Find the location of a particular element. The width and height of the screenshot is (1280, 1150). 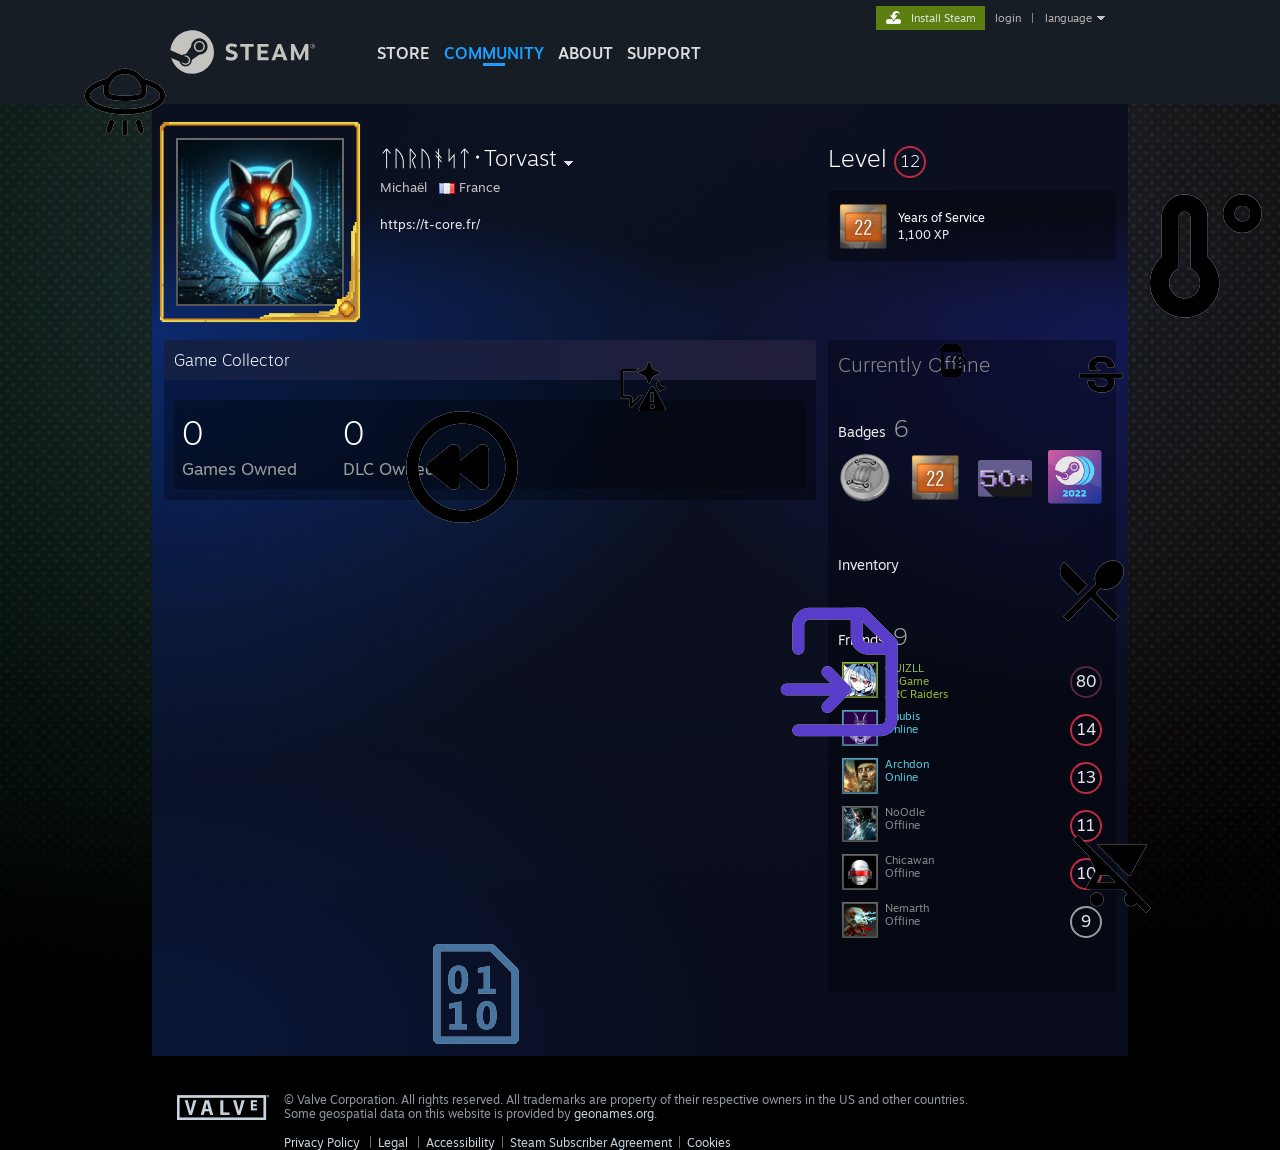

access sci-fi or space-themed content is located at coordinates (125, 101).